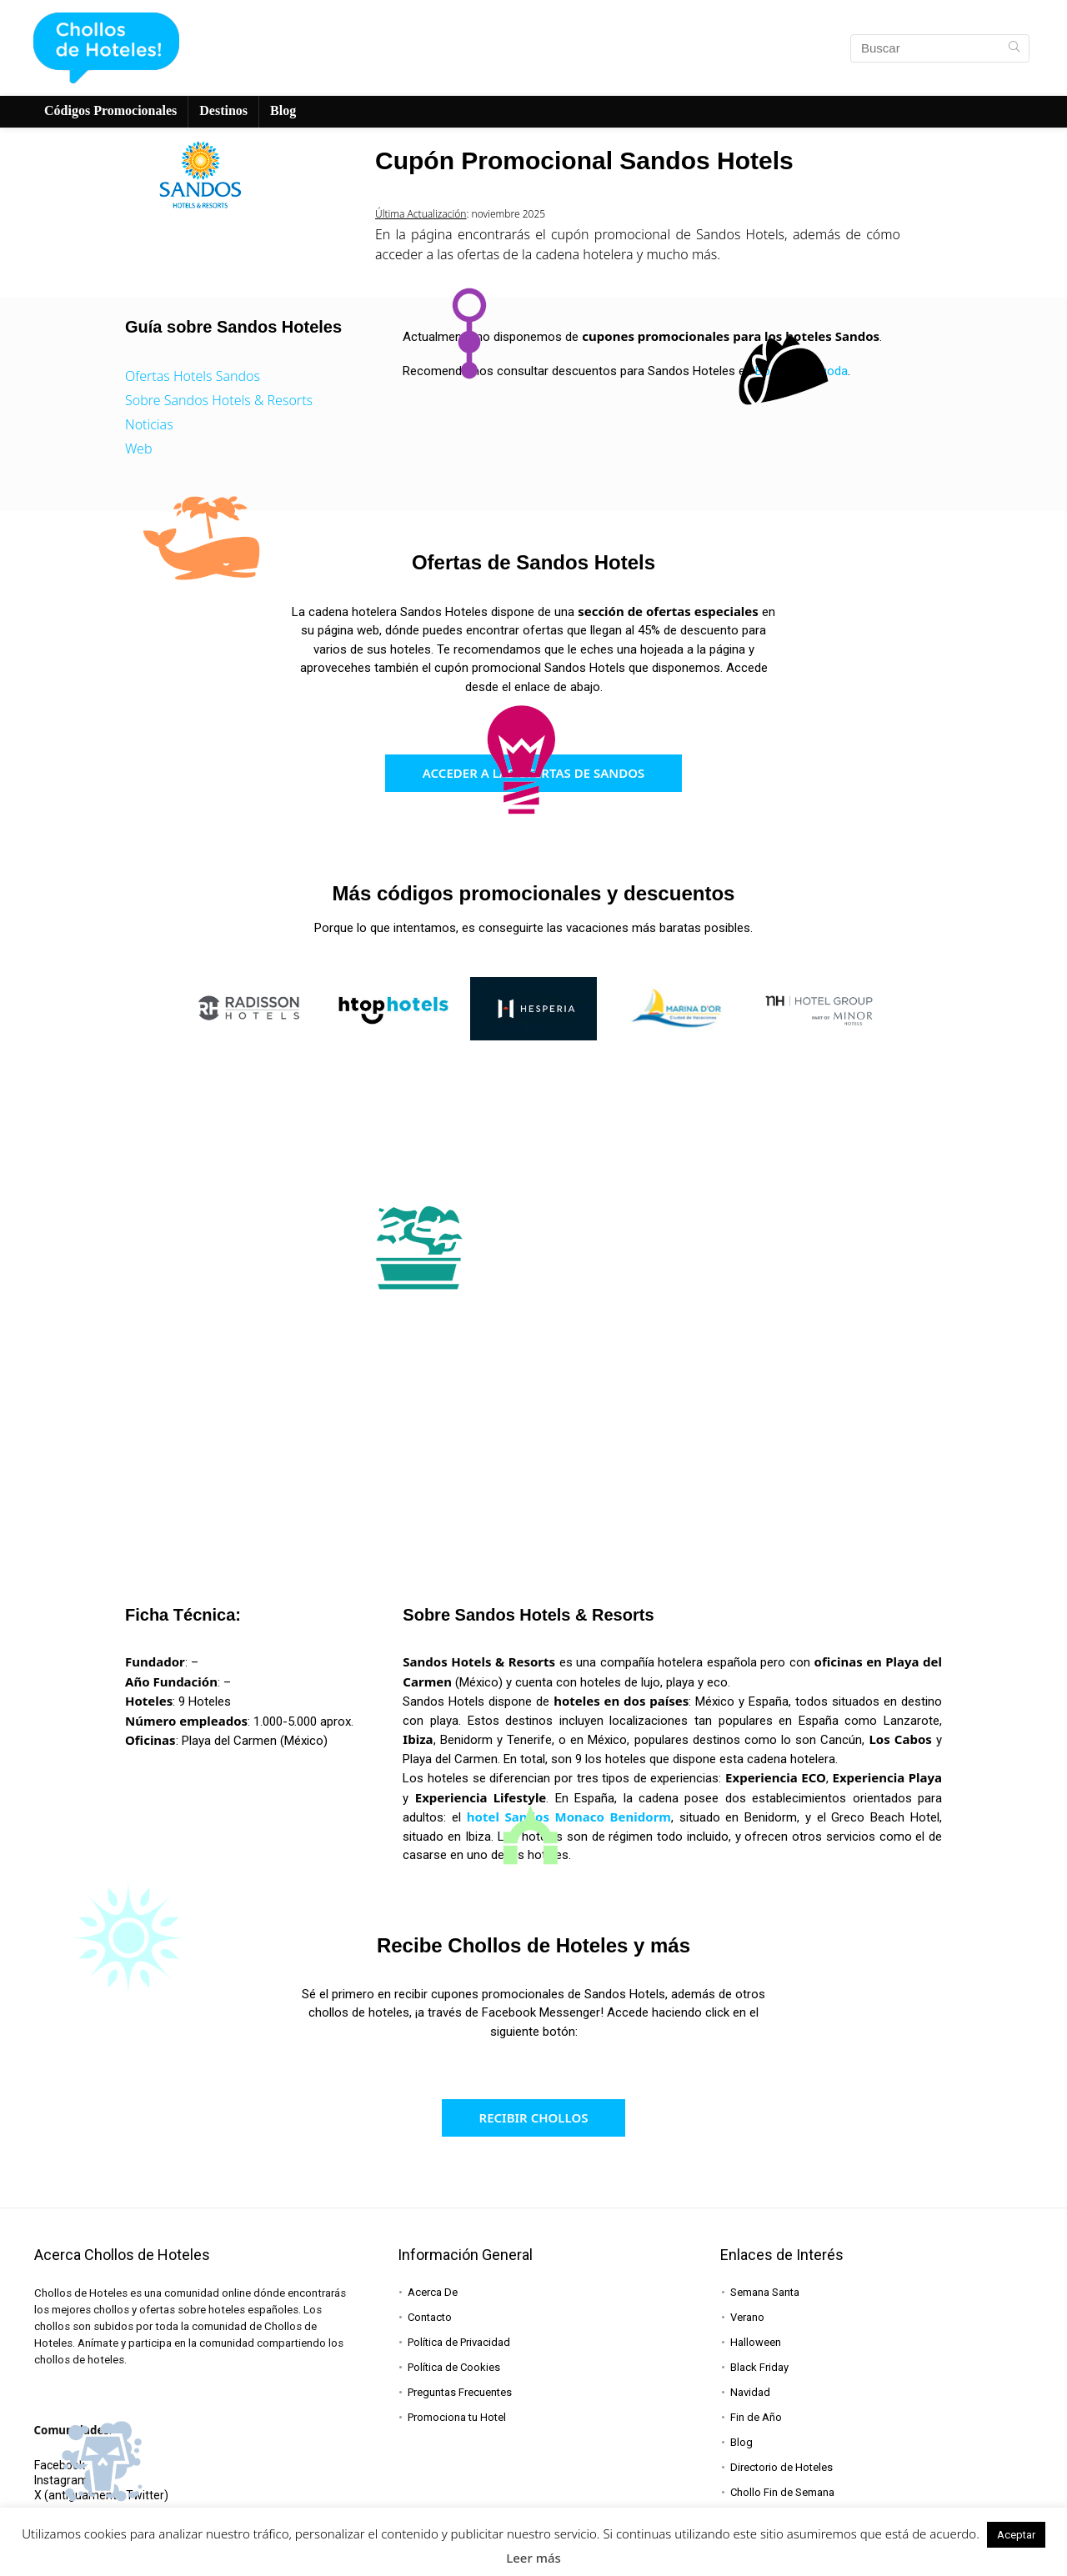 This screenshot has width=1067, height=2576. What do you see at coordinates (469, 333) in the screenshot?
I see `indicates a nodular or clustered data structure` at bounding box center [469, 333].